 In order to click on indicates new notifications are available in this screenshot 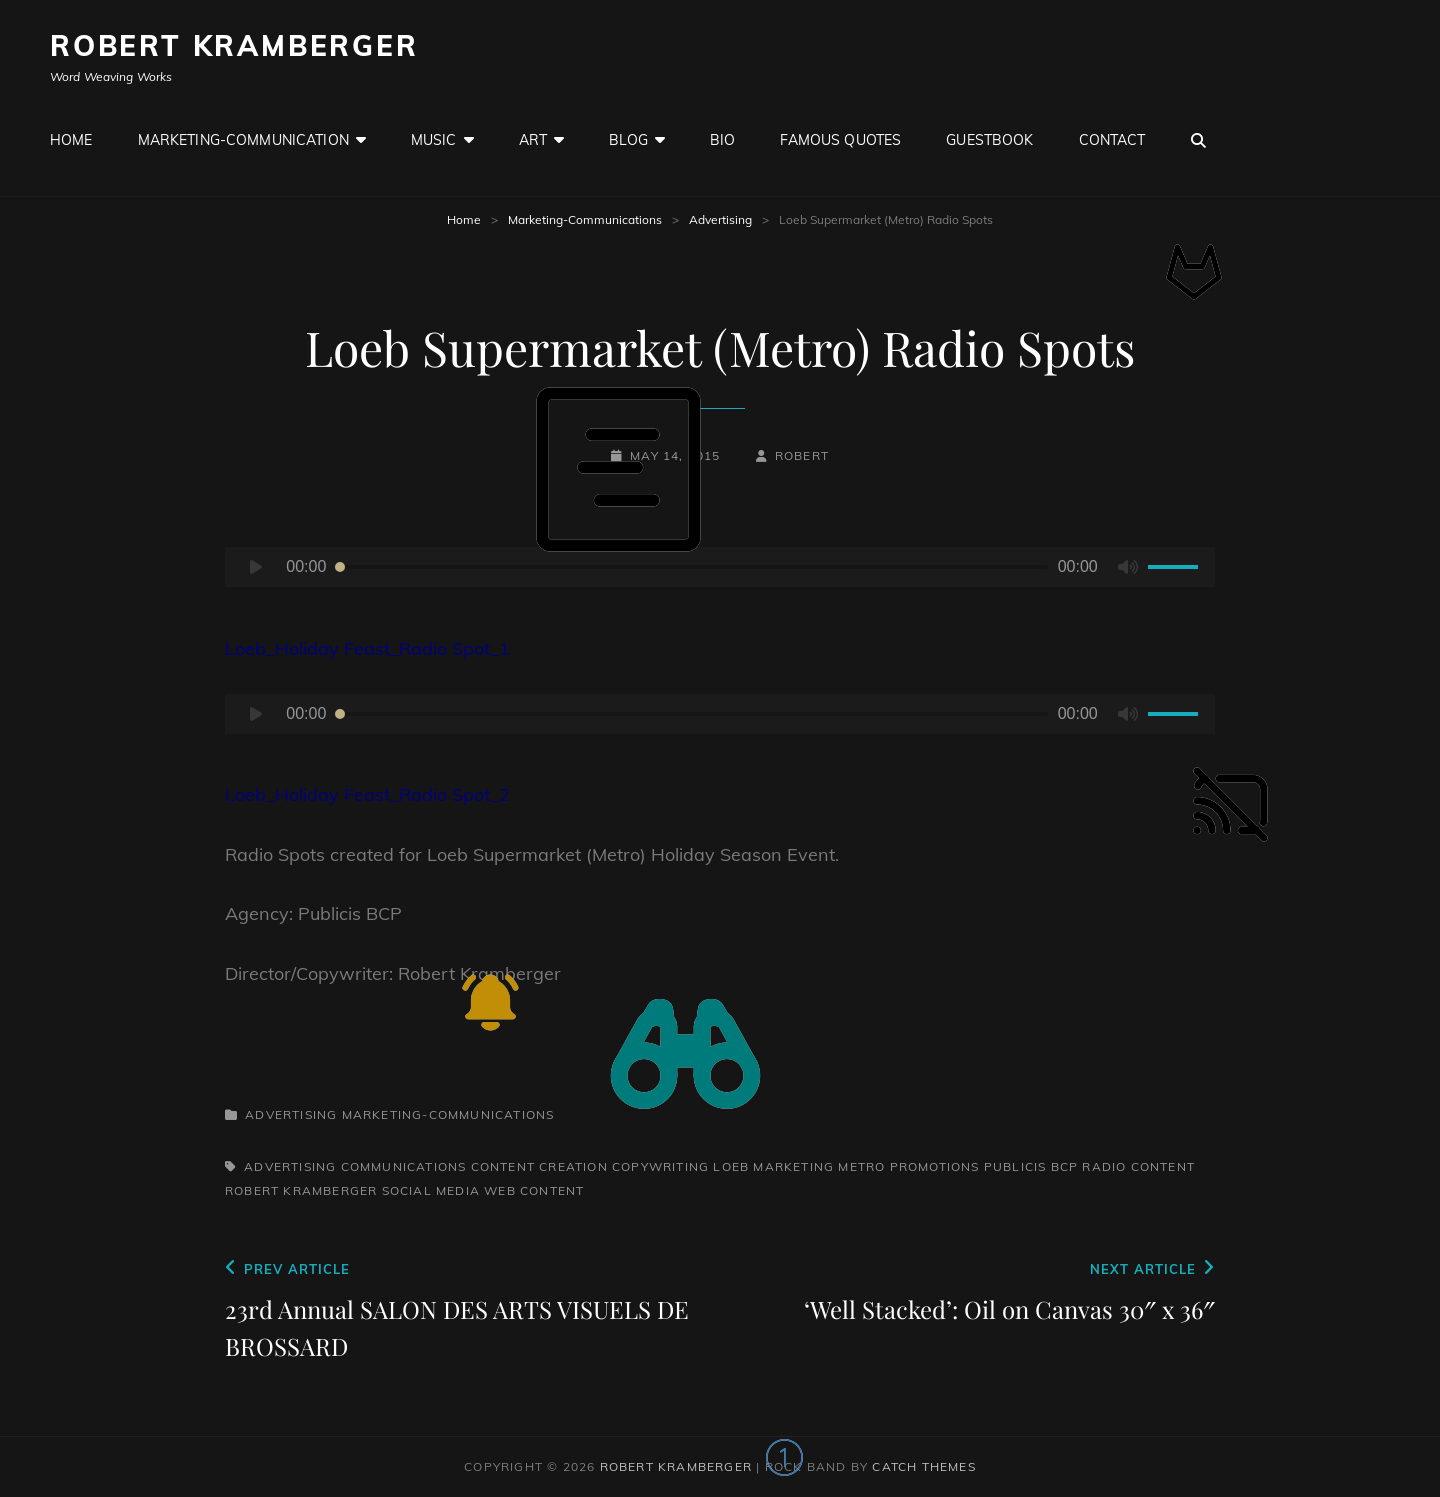, I will do `click(490, 1002)`.